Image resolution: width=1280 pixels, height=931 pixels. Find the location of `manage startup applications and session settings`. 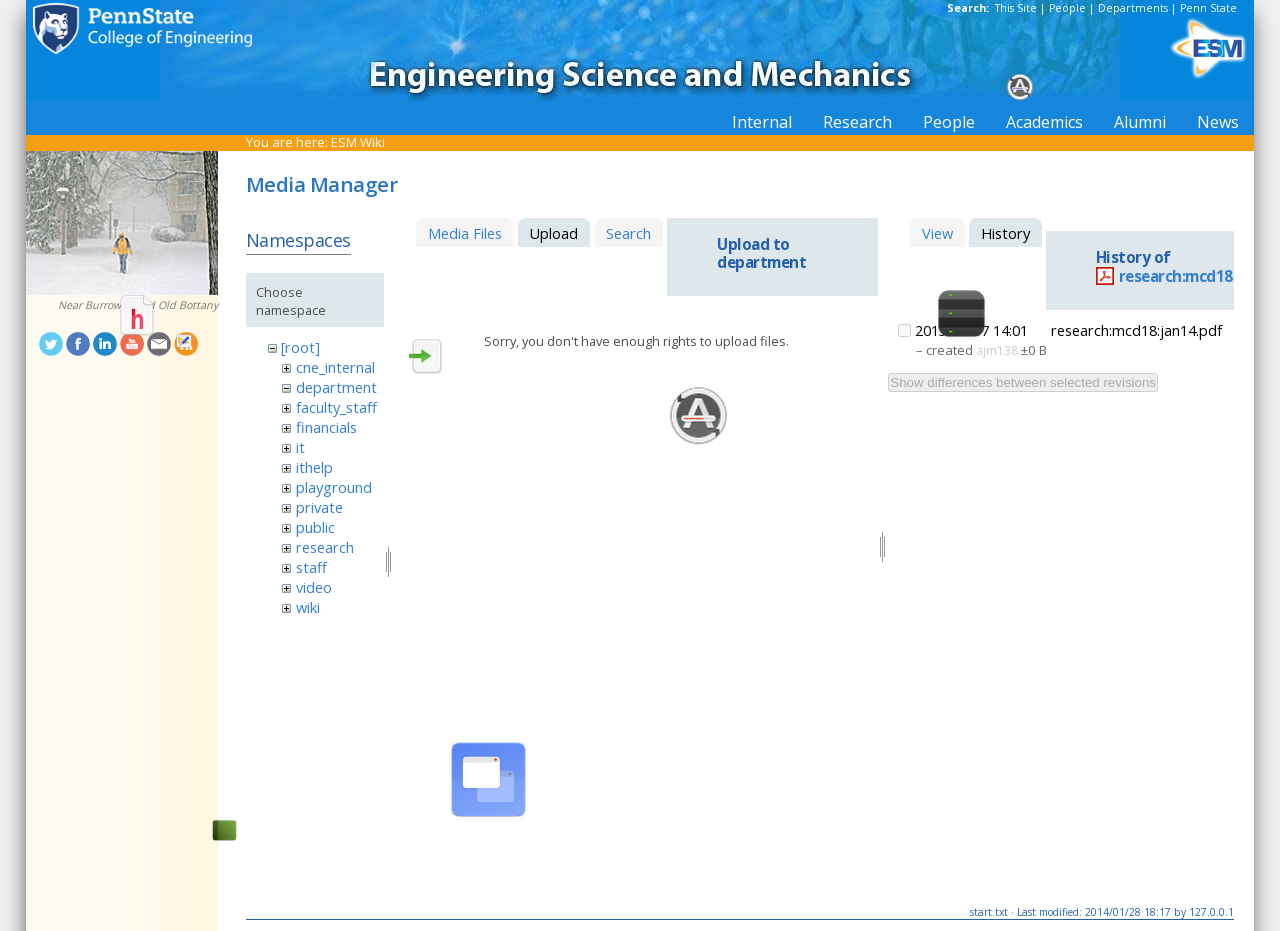

manage startup applications and session settings is located at coordinates (488, 779).